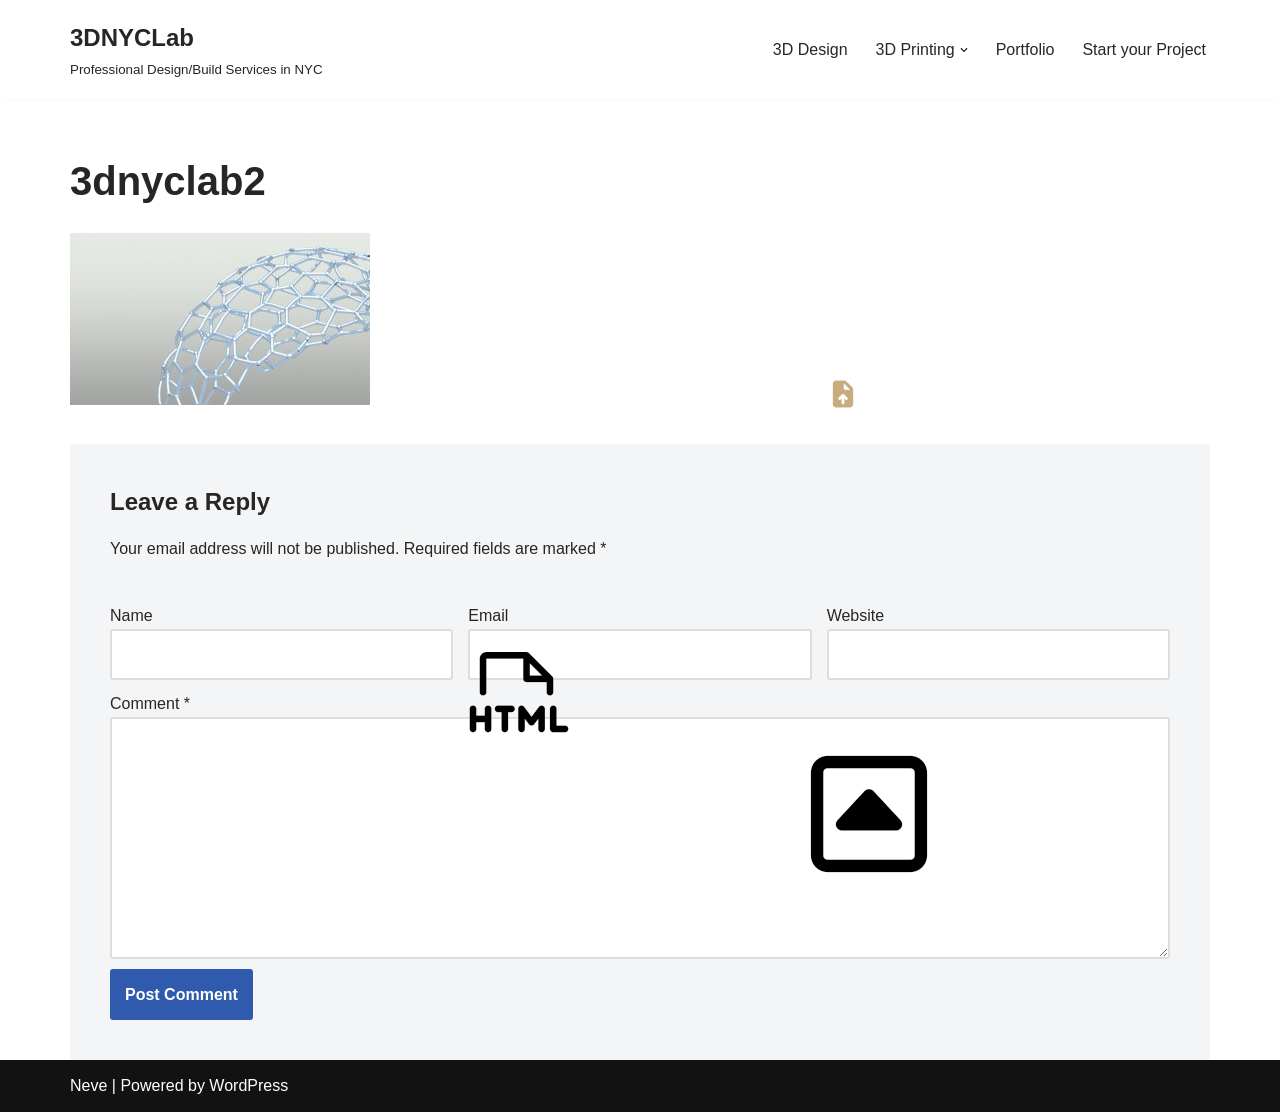  Describe the element at coordinates (843, 394) in the screenshot. I see `upload a file` at that location.